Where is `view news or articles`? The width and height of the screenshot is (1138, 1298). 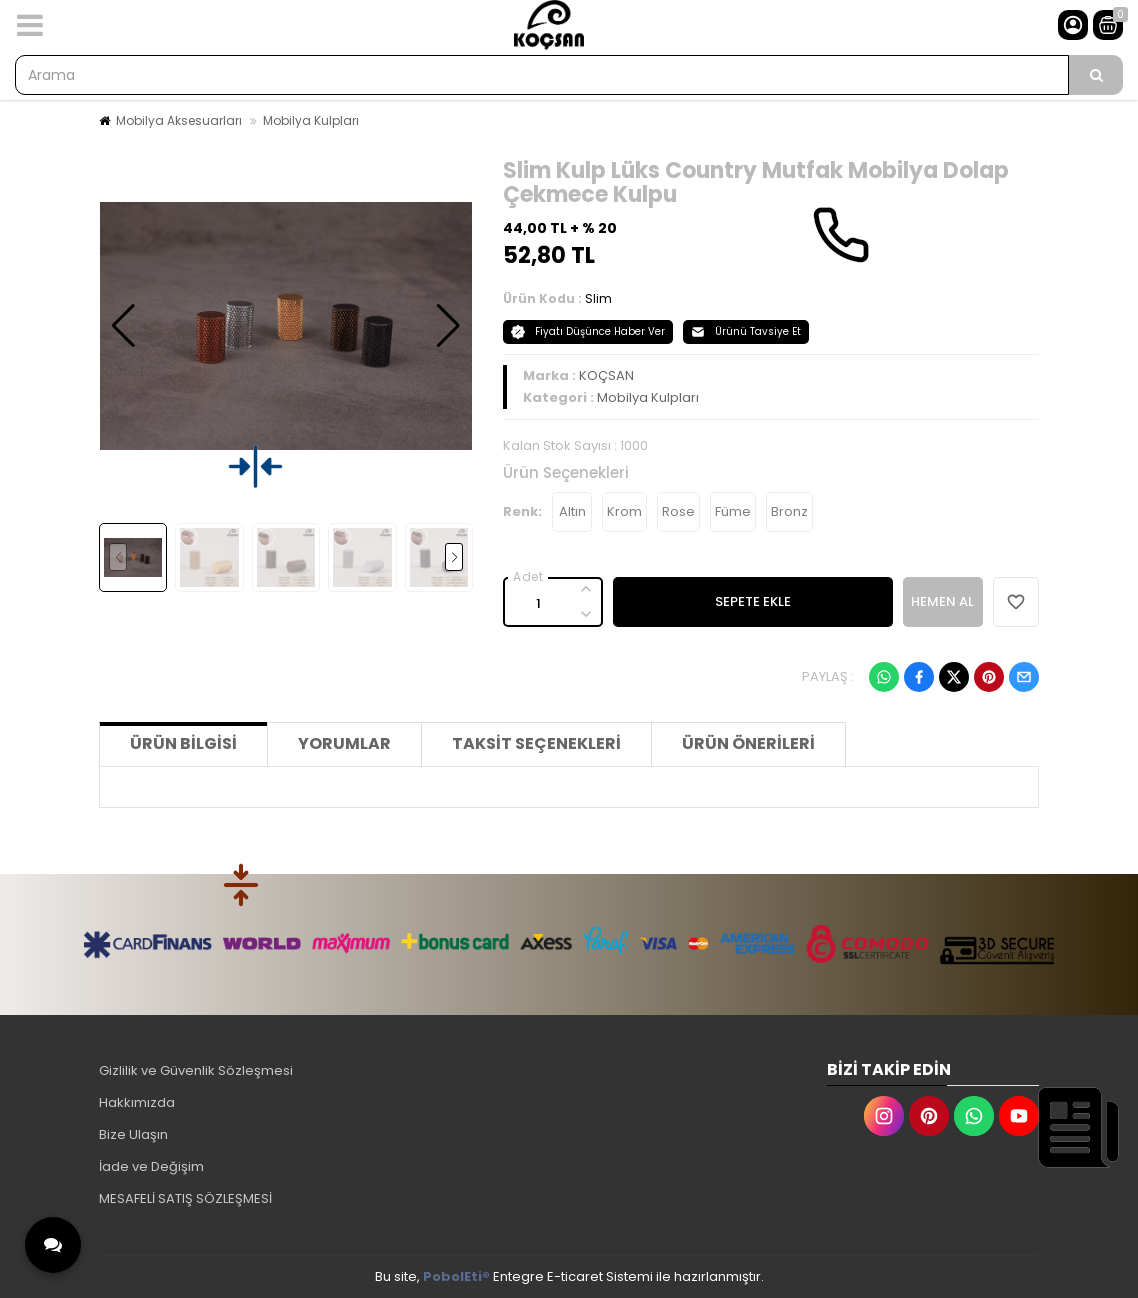
view news or articles is located at coordinates (1078, 1127).